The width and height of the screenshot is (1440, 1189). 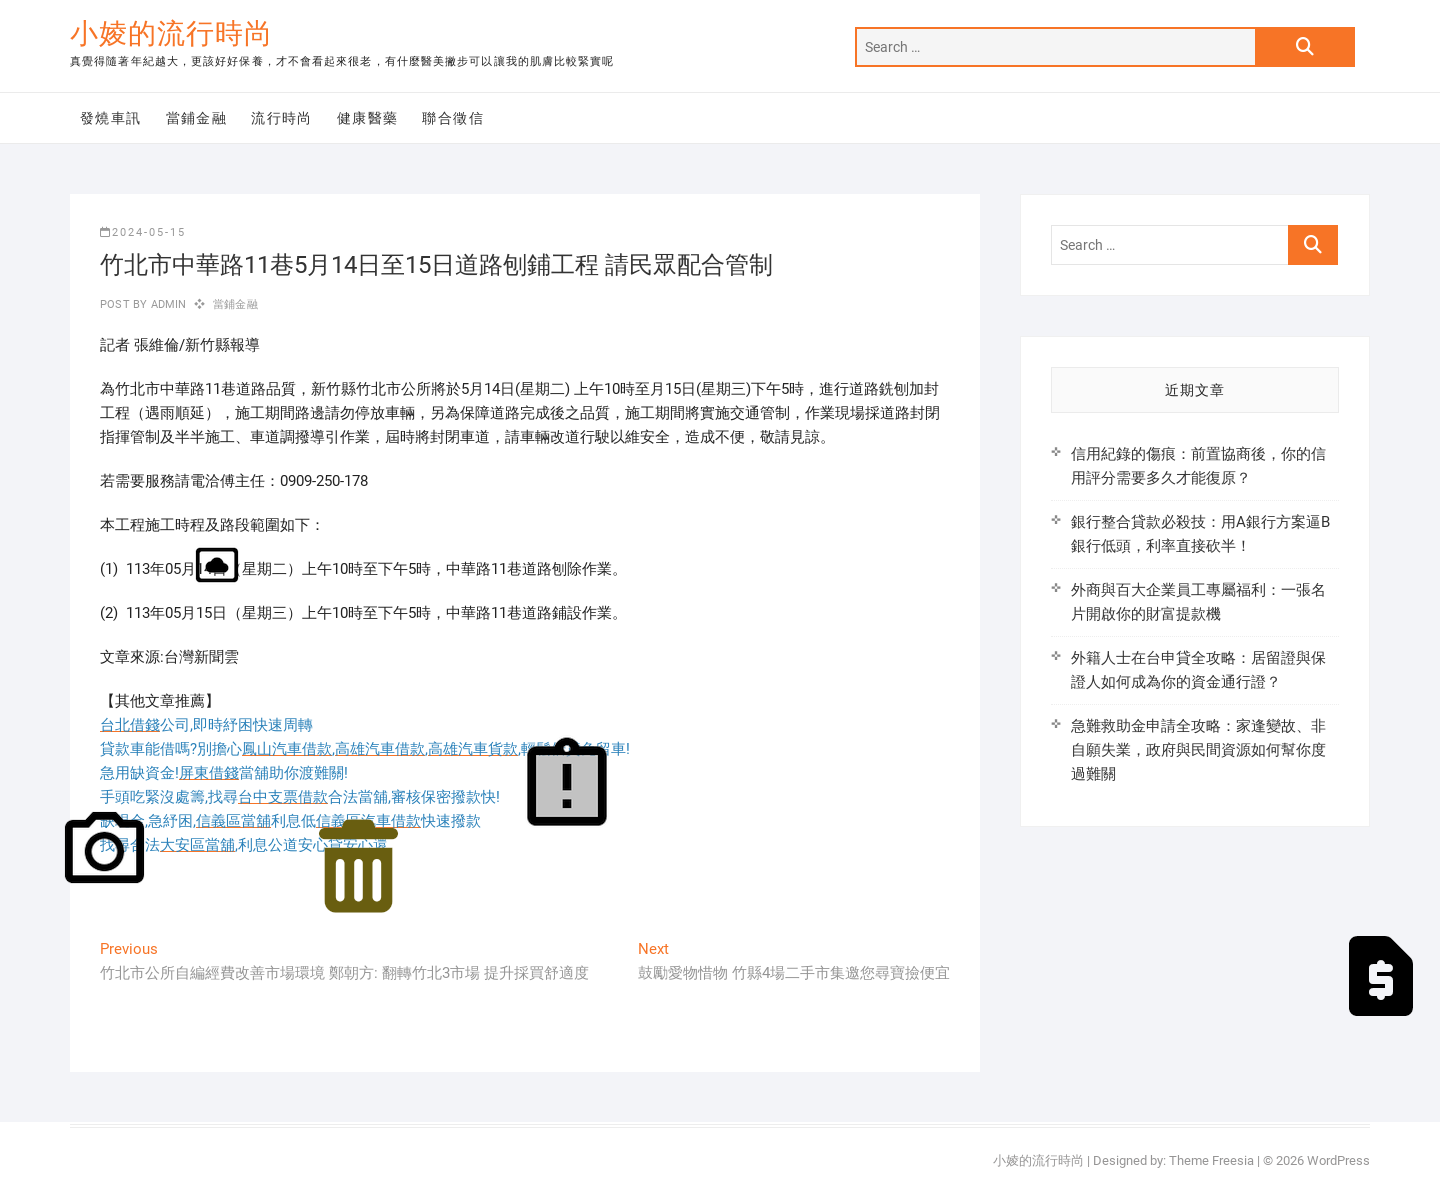 What do you see at coordinates (358, 867) in the screenshot?
I see `delete selected item` at bounding box center [358, 867].